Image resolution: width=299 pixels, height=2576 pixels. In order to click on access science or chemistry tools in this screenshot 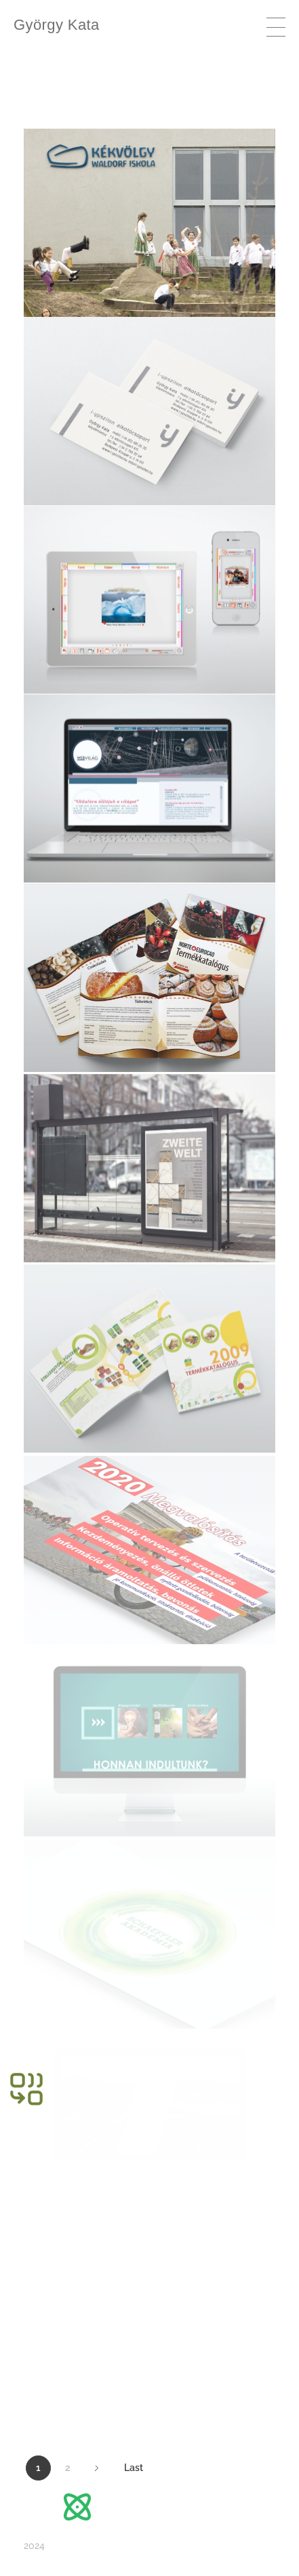, I will do `click(77, 2507)`.